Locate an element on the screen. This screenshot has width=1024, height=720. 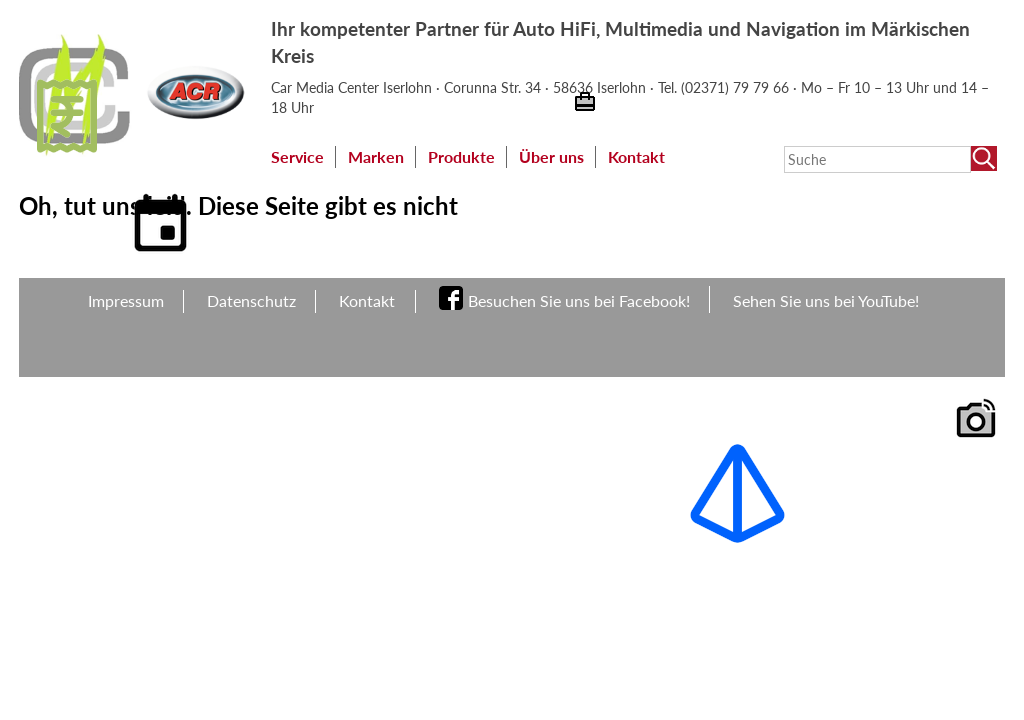
view transaction receipt in indian rupees is located at coordinates (67, 116).